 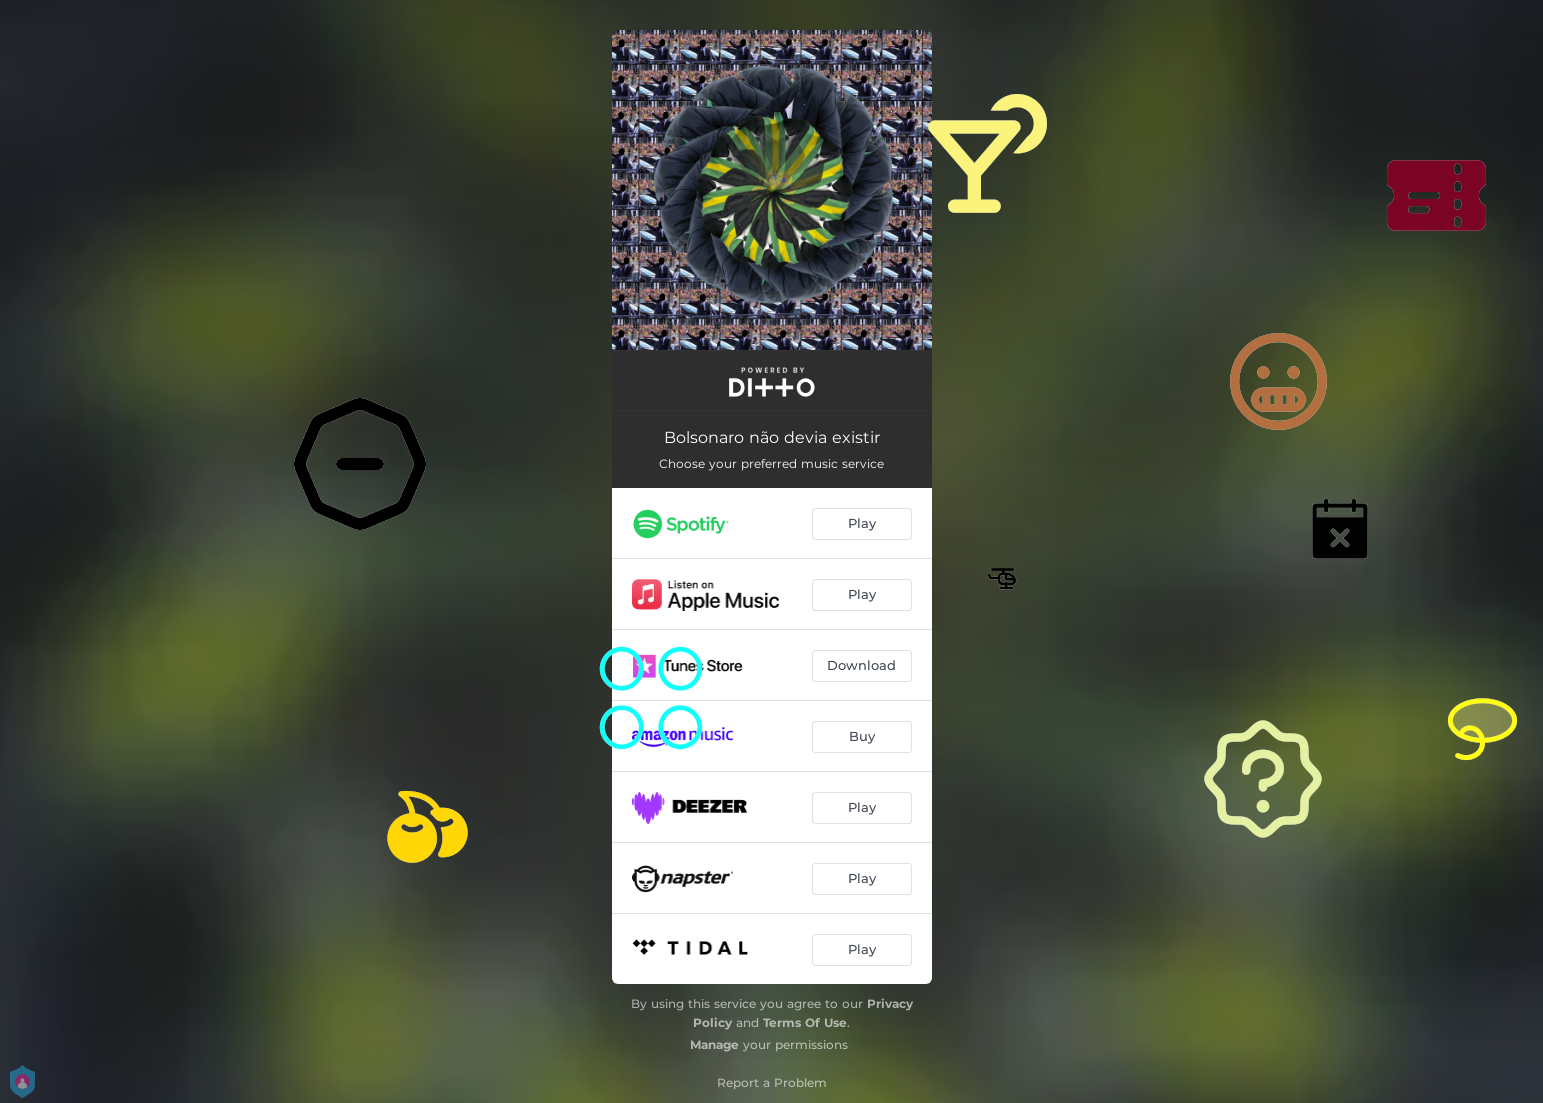 What do you see at coordinates (1278, 381) in the screenshot?
I see `indicates an awkward or uncomfortable situation` at bounding box center [1278, 381].